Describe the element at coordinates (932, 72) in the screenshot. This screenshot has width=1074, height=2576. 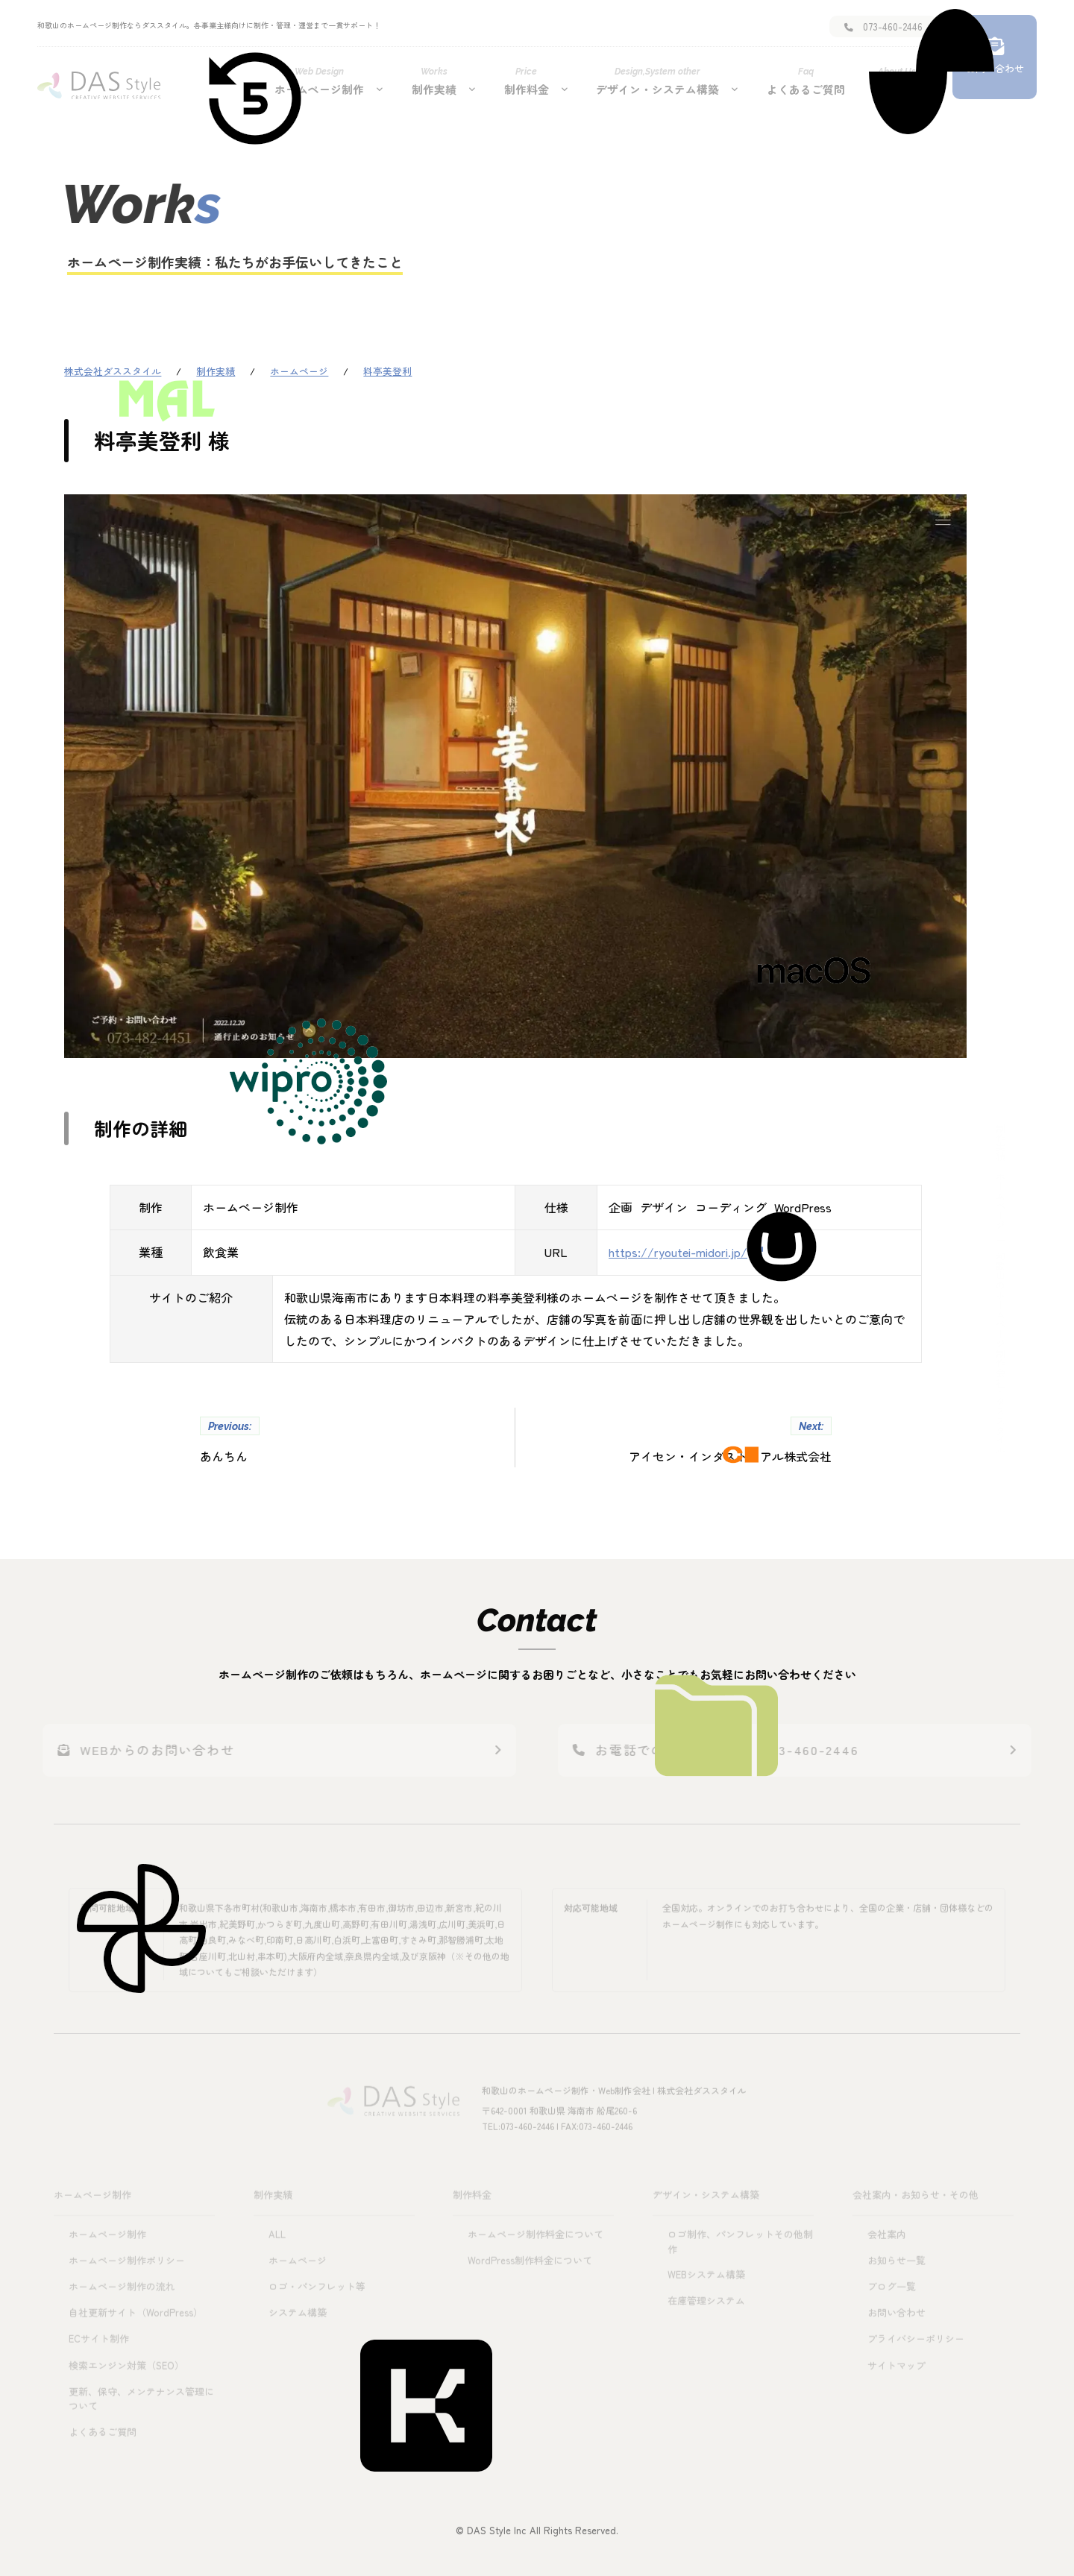
I see `open the suno ai music app` at that location.